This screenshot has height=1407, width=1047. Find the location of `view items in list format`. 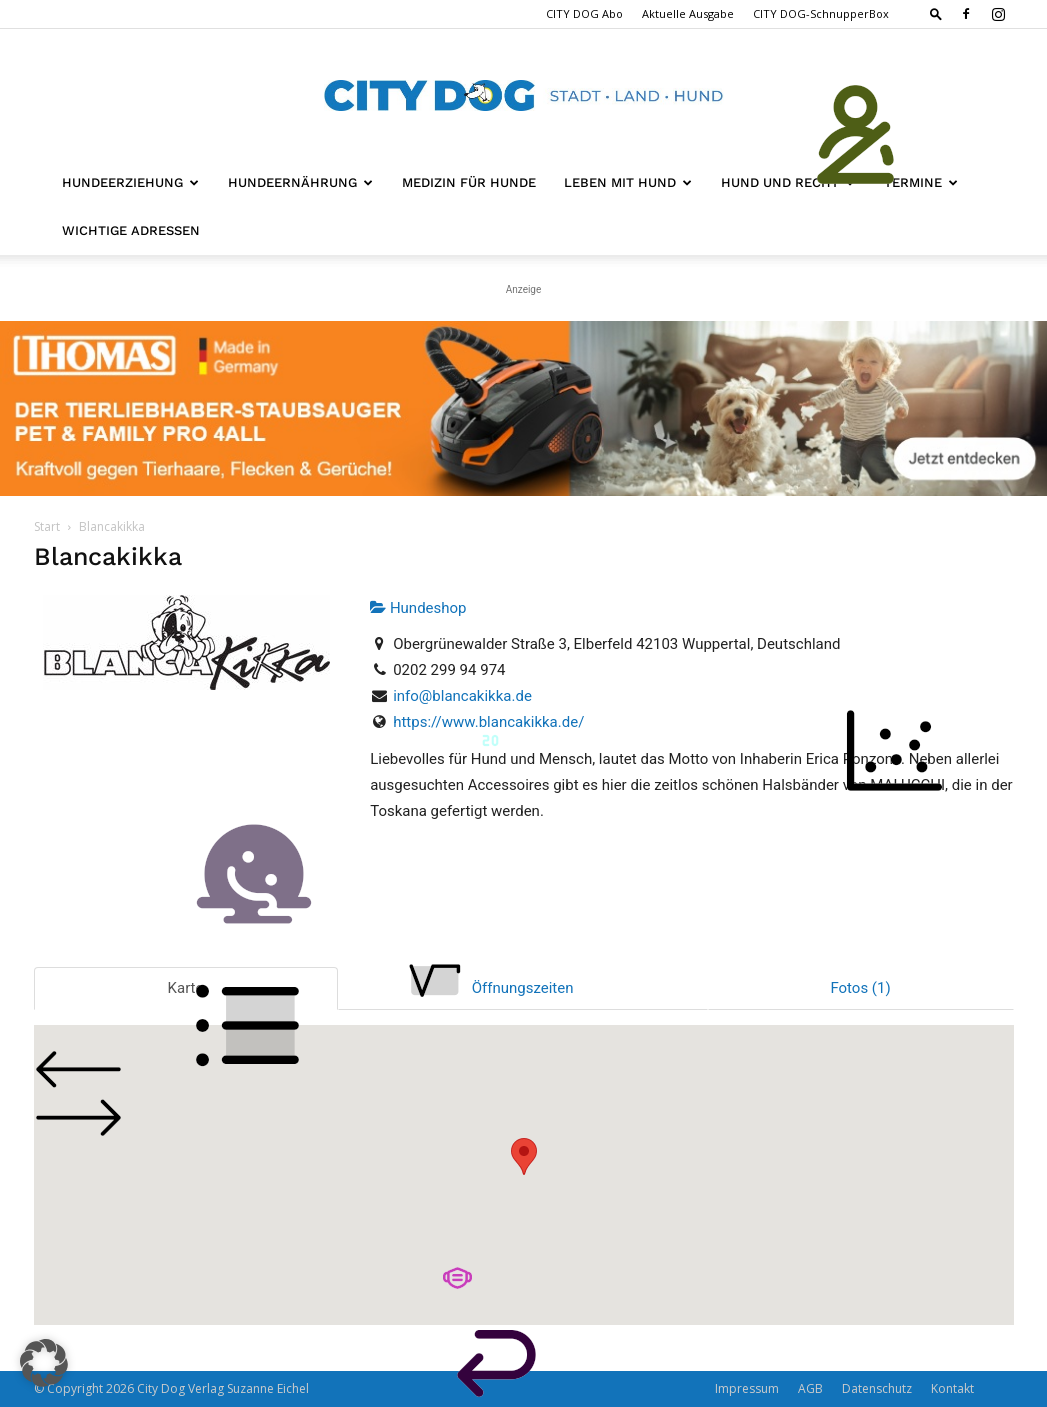

view items in list format is located at coordinates (247, 1025).